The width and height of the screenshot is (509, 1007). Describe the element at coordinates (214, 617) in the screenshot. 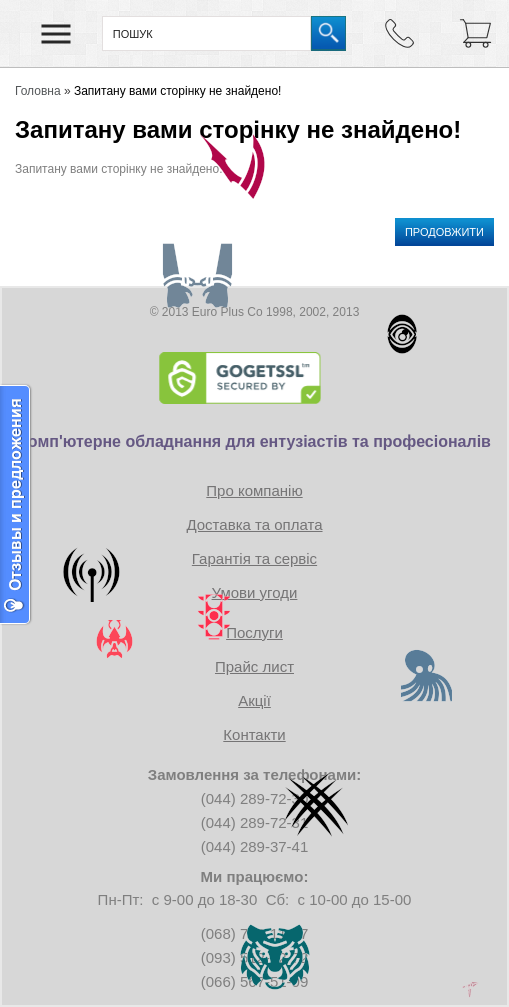

I see `indicates caution or pending status` at that location.